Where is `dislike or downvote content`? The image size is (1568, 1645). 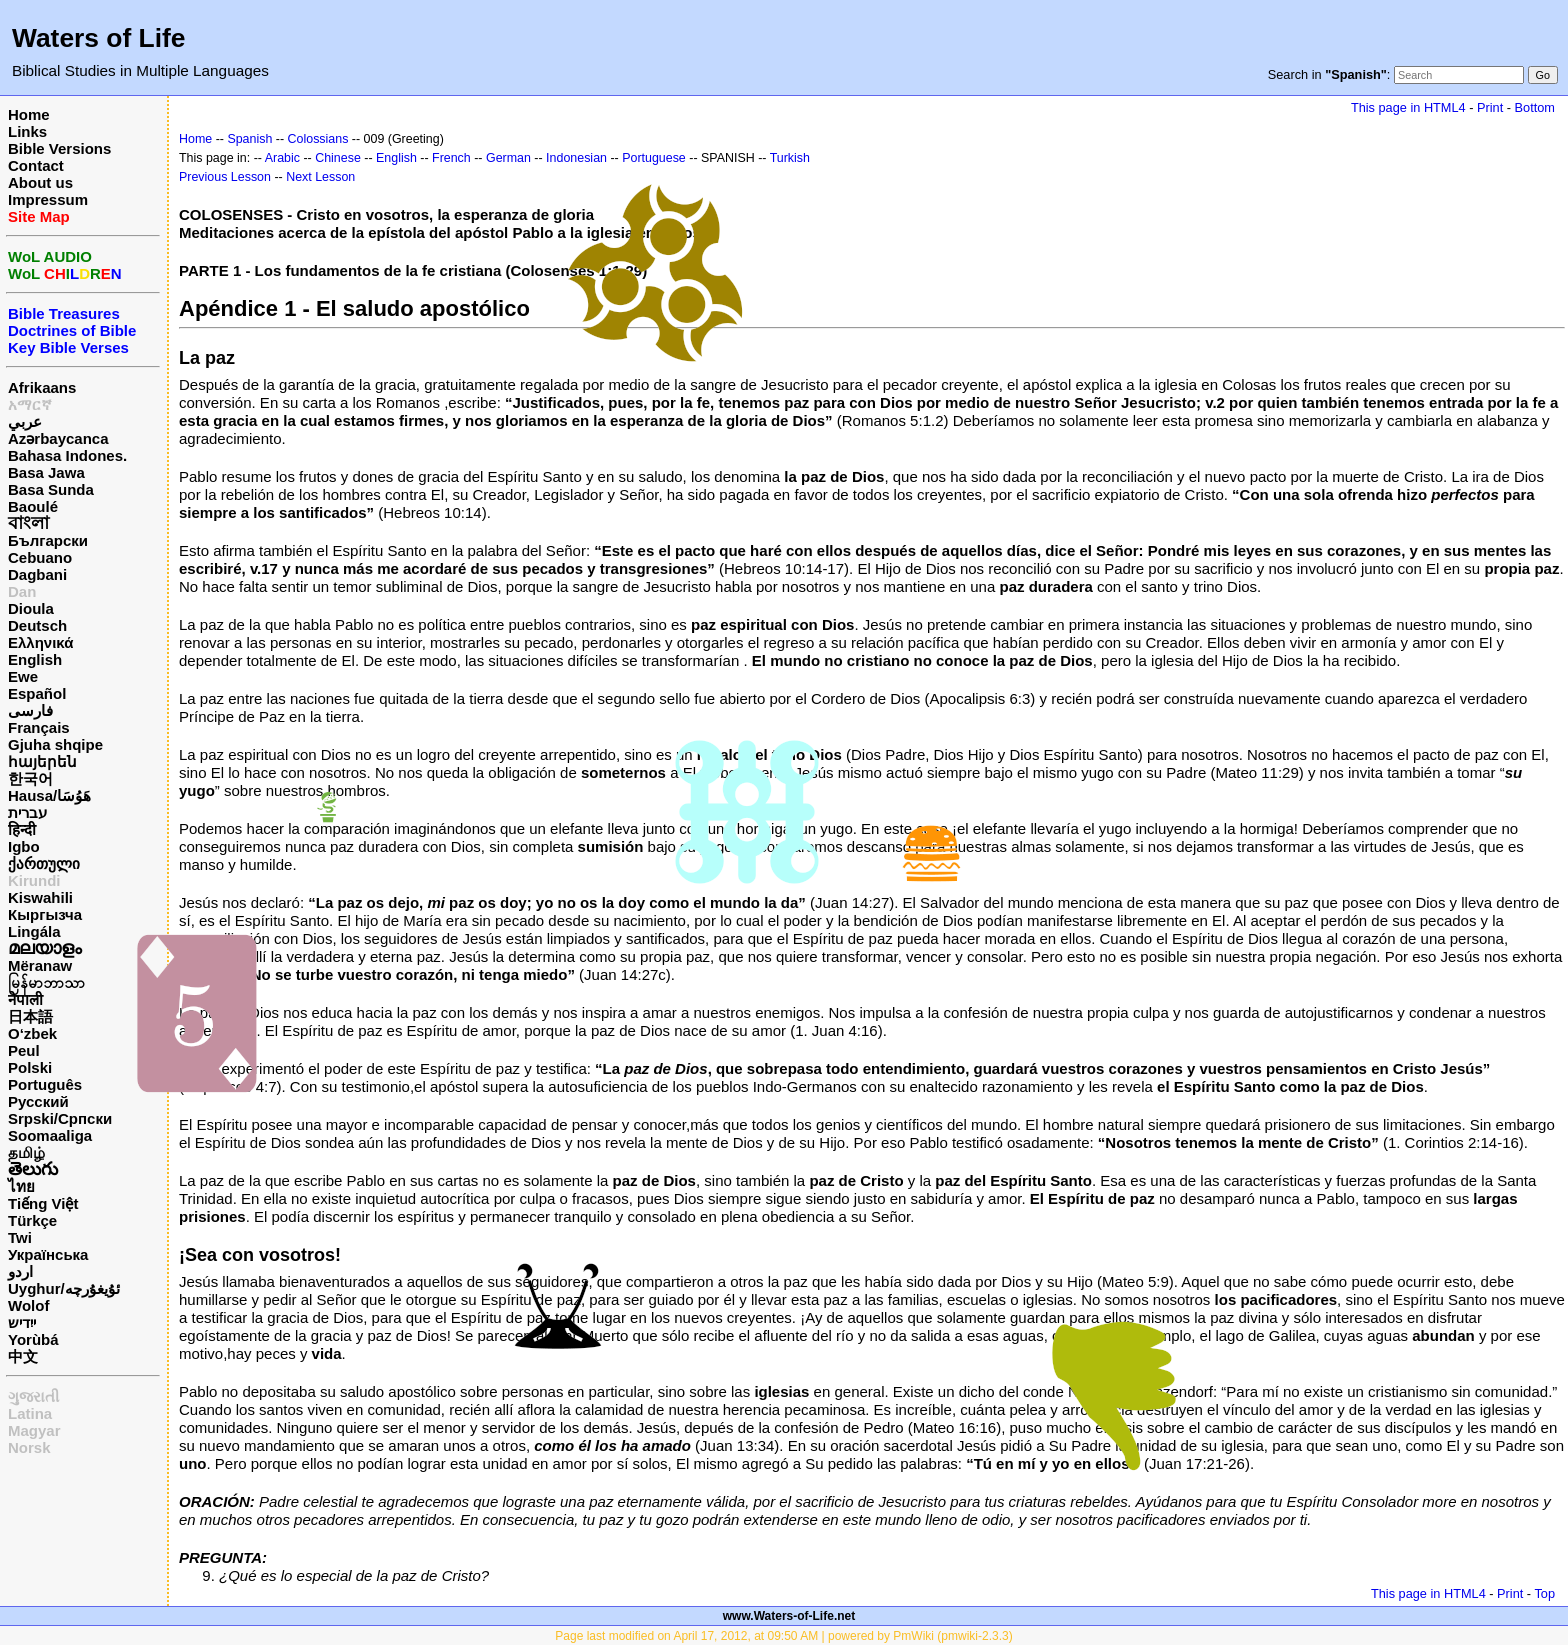 dislike or downvote content is located at coordinates (1114, 1396).